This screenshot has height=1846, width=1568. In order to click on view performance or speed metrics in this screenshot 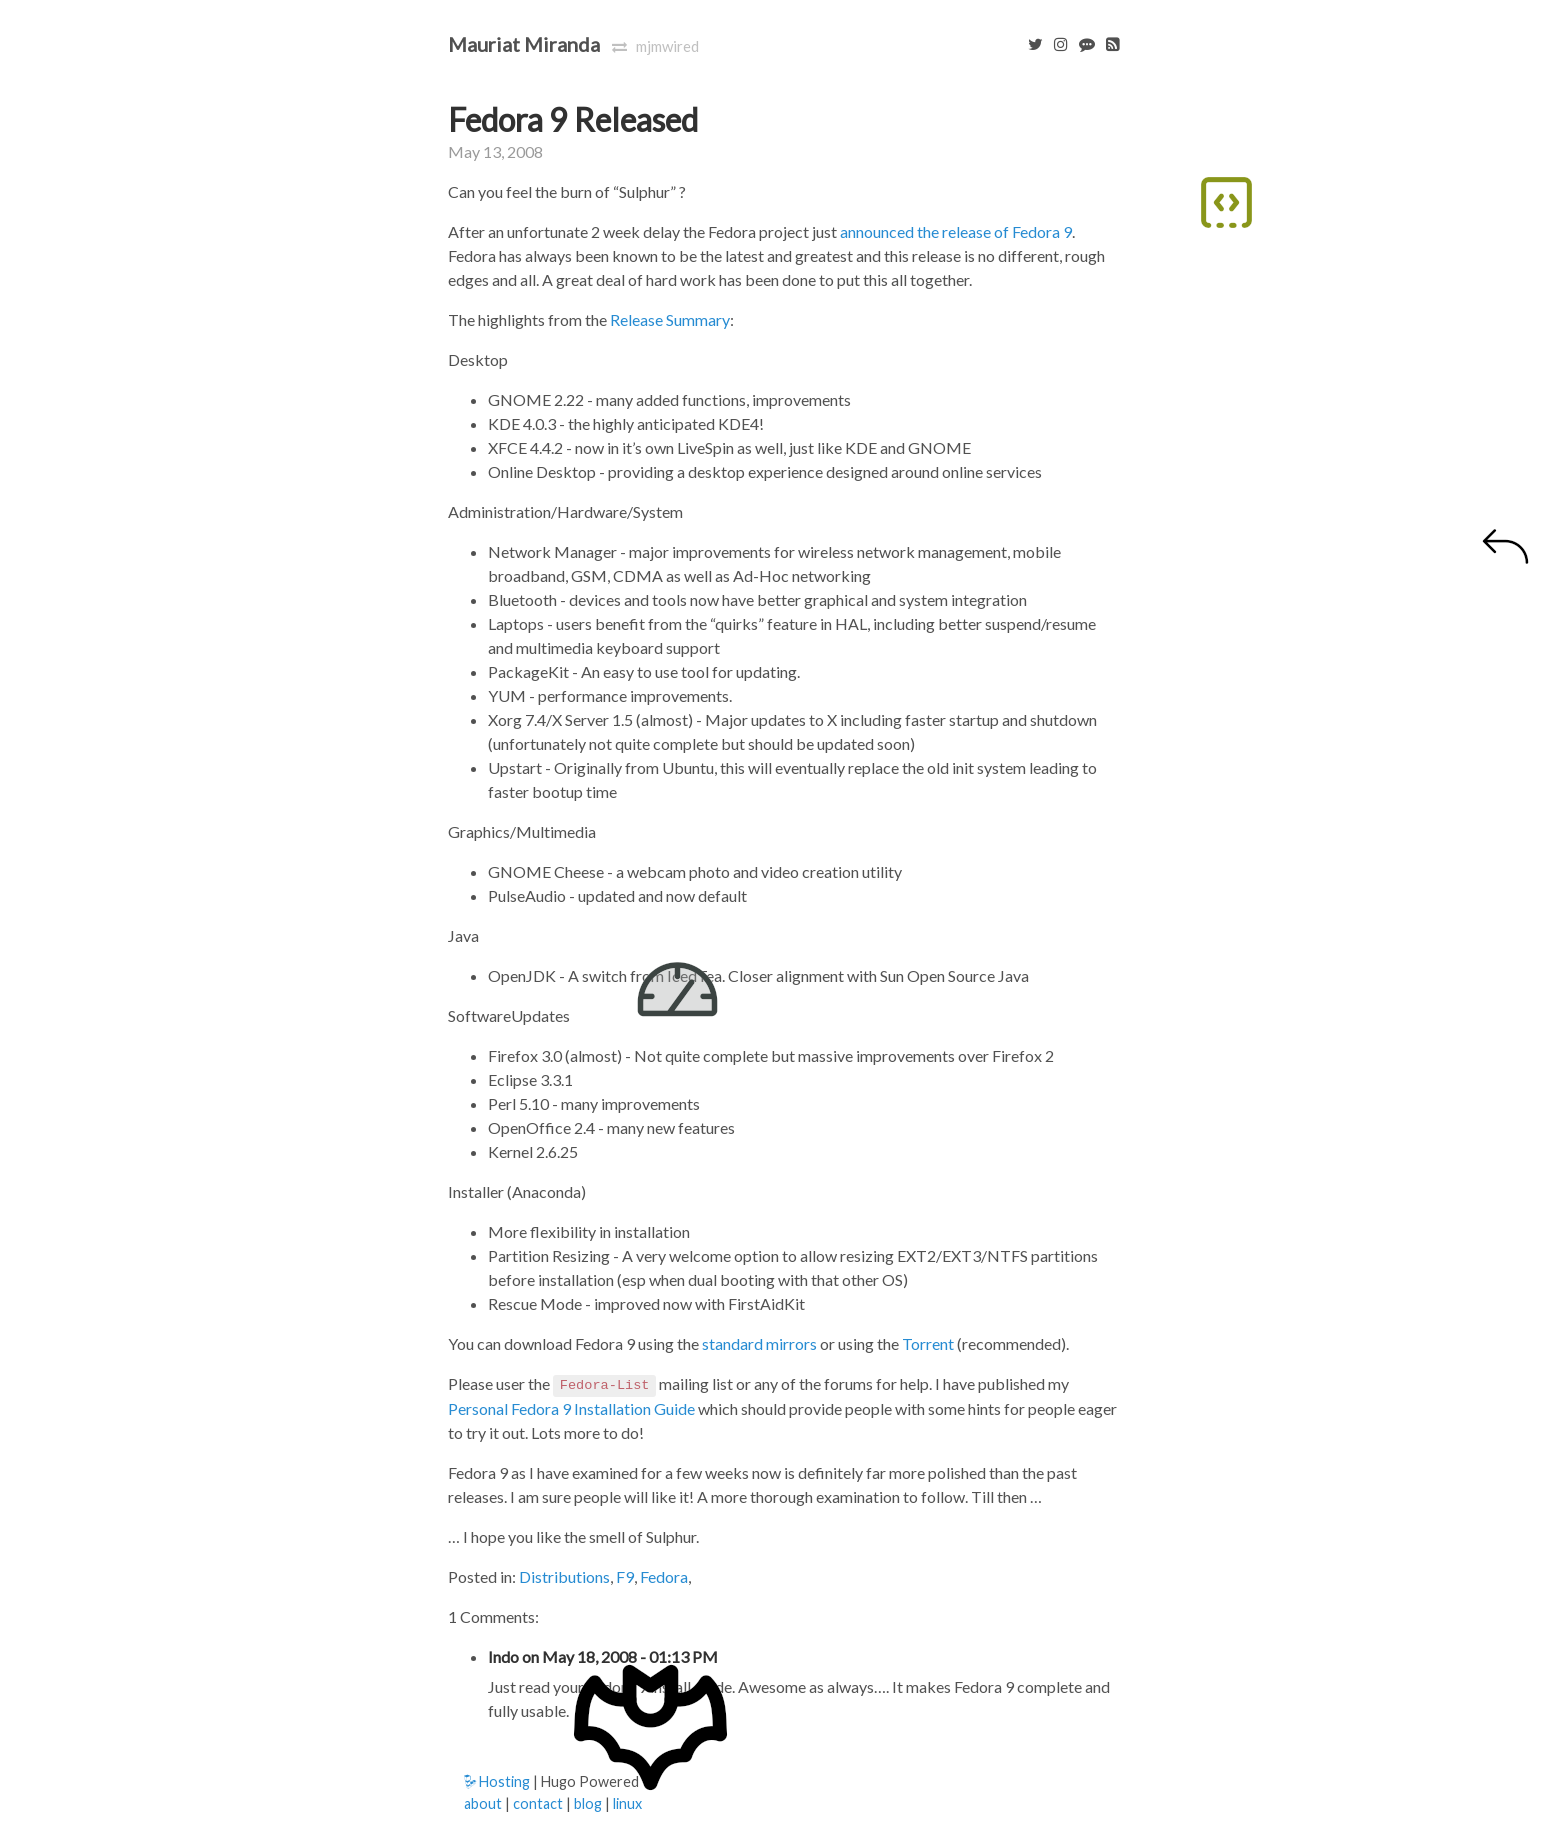, I will do `click(677, 993)`.